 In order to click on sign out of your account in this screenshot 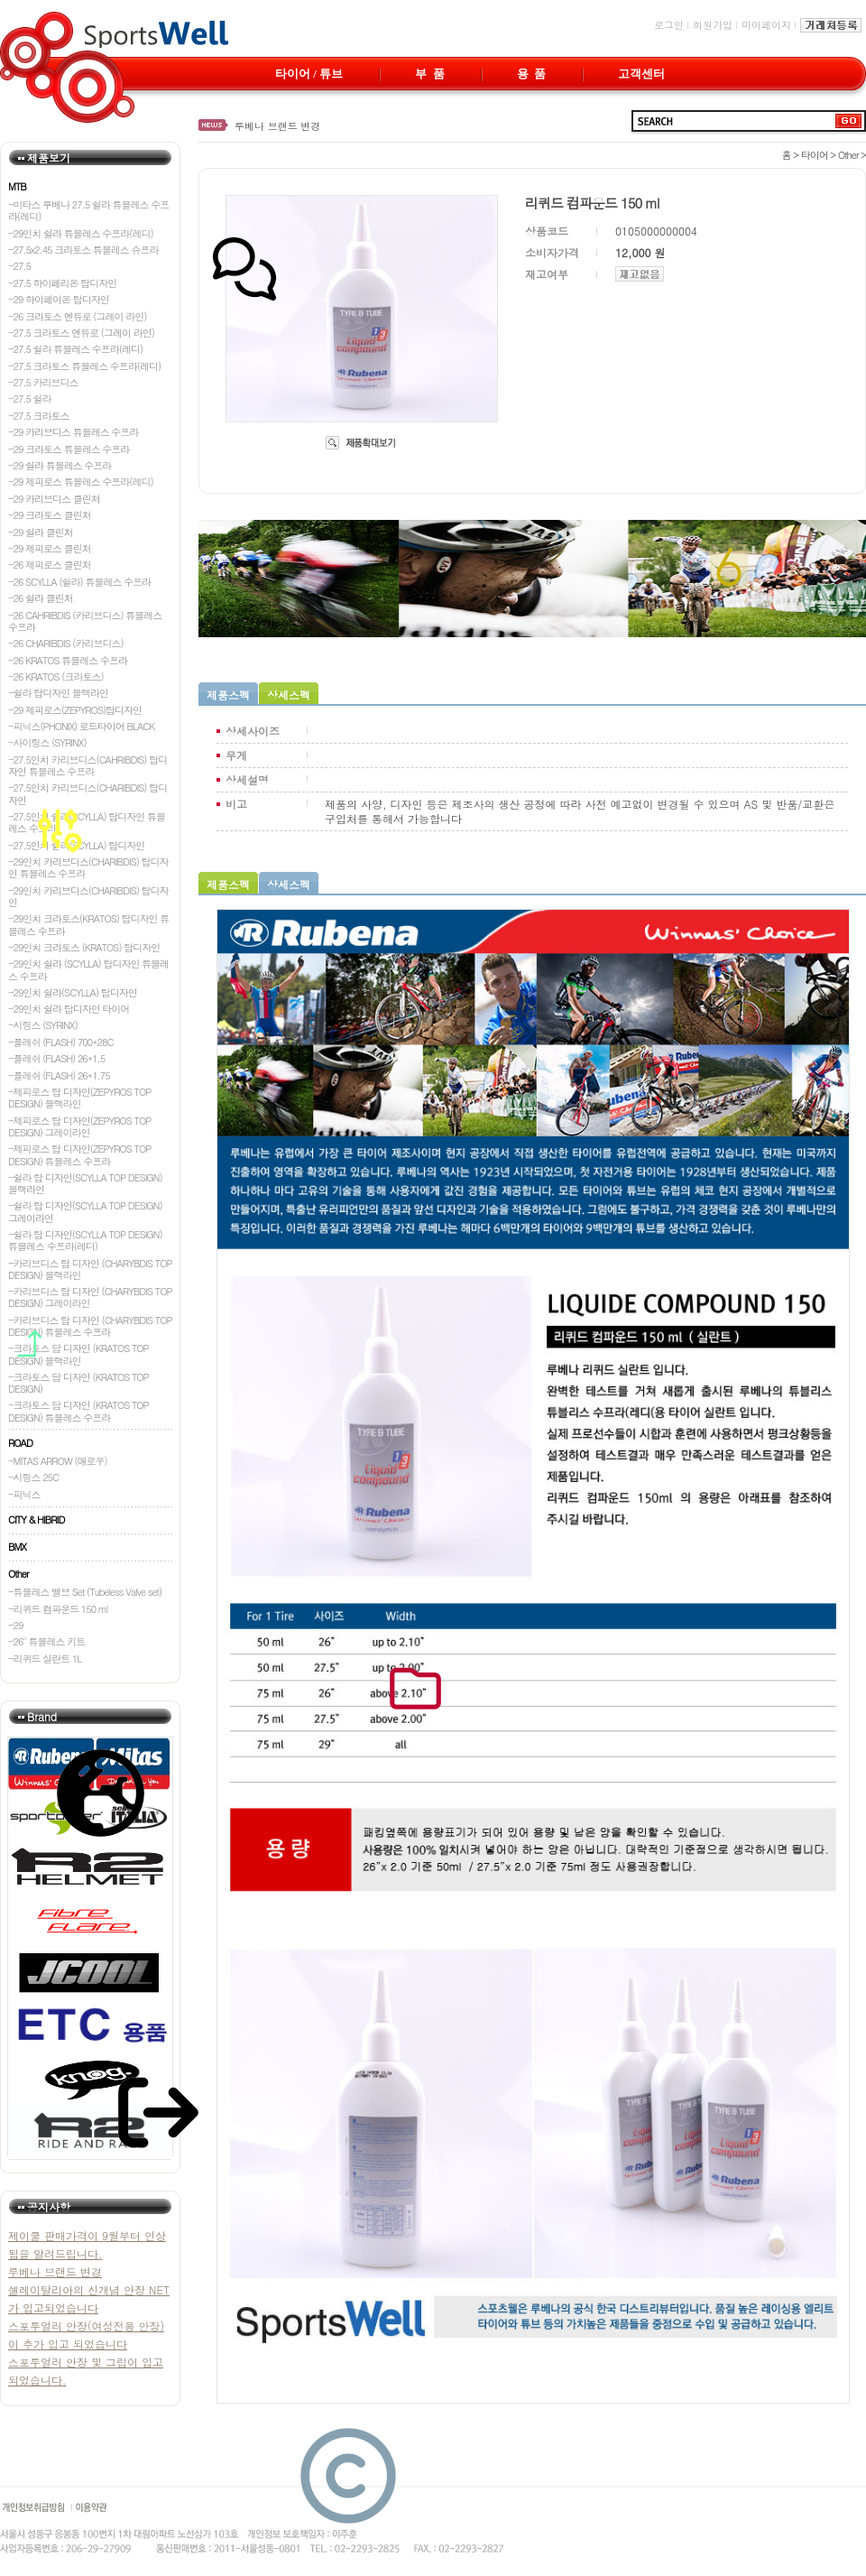, I will do `click(158, 2112)`.